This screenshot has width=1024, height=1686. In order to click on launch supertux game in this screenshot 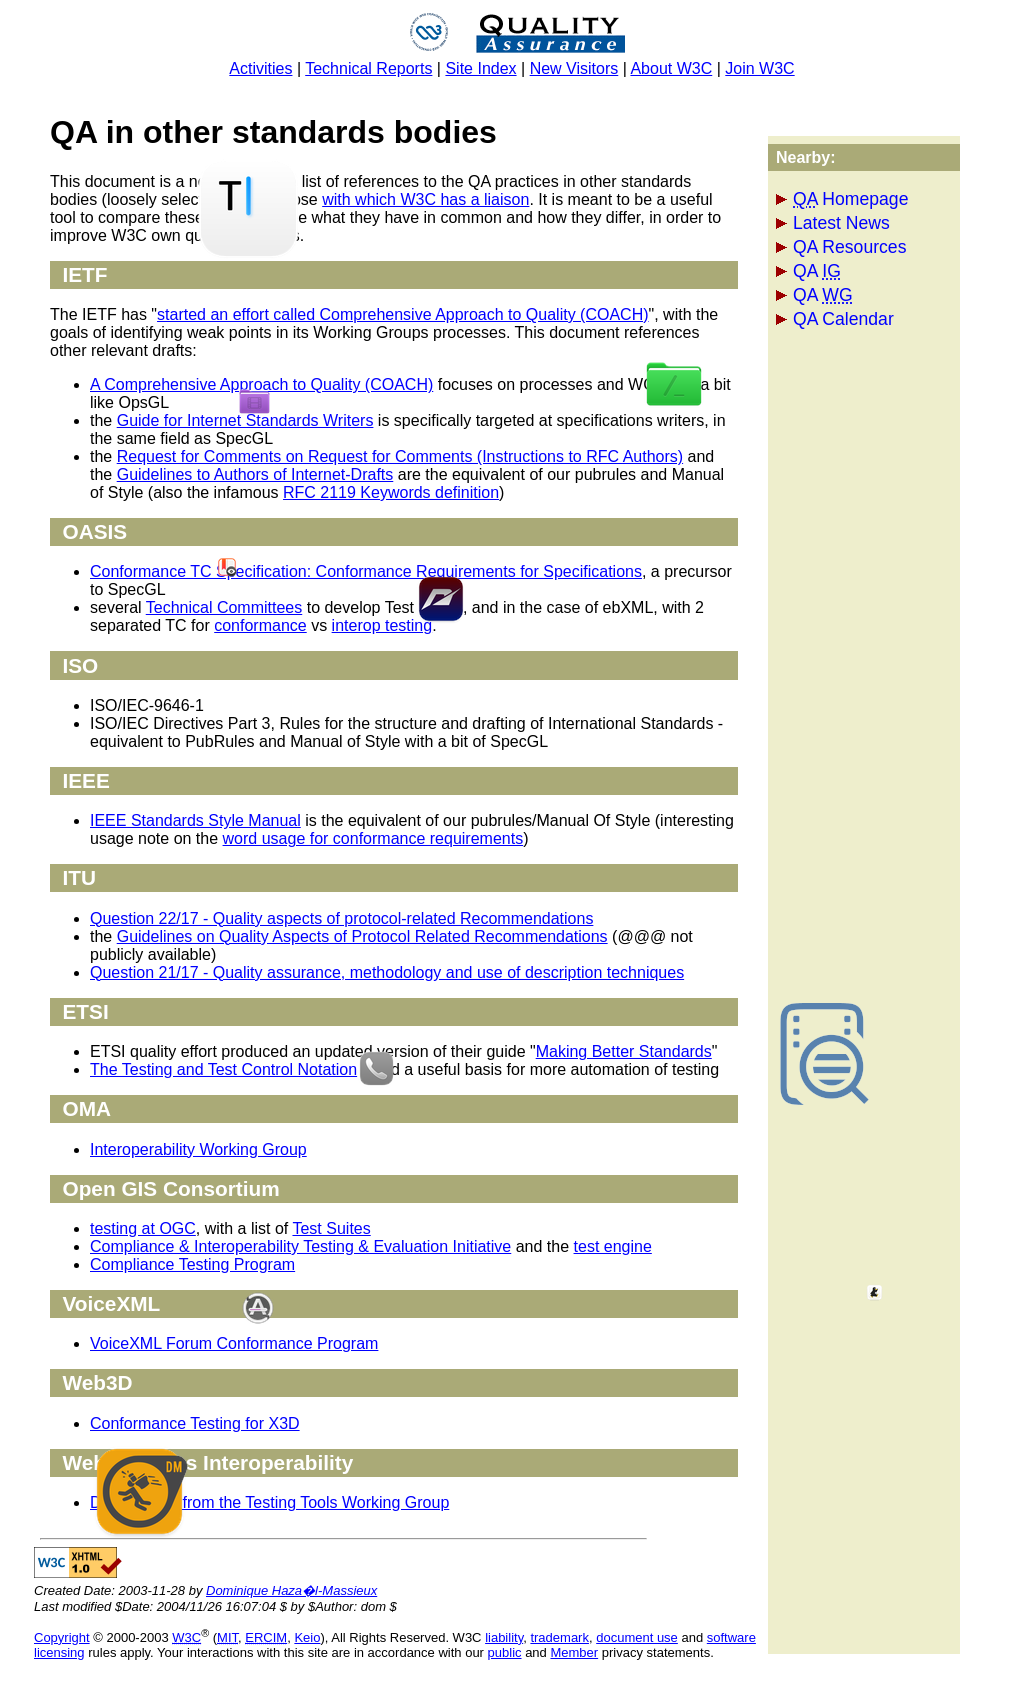, I will do `click(874, 1292)`.